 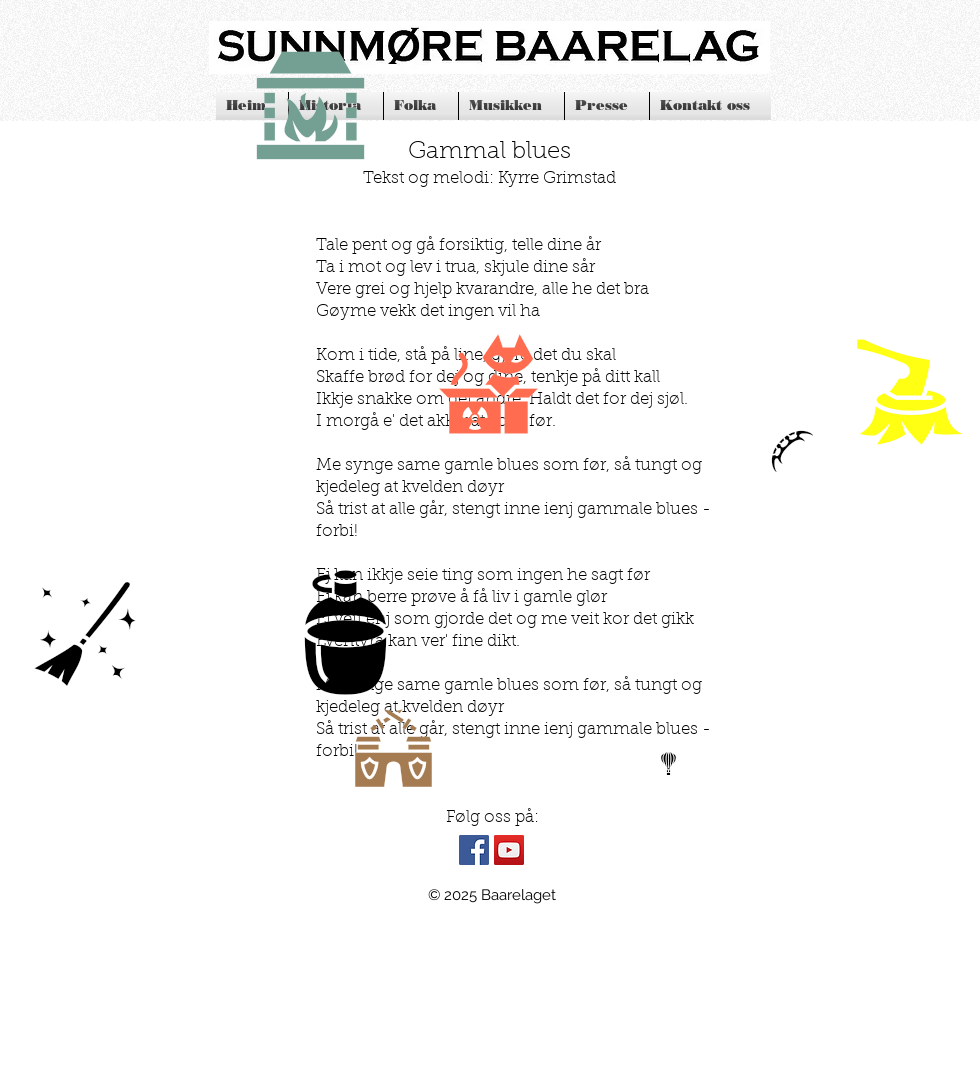 I want to click on access military or troop buildings, so click(x=393, y=748).